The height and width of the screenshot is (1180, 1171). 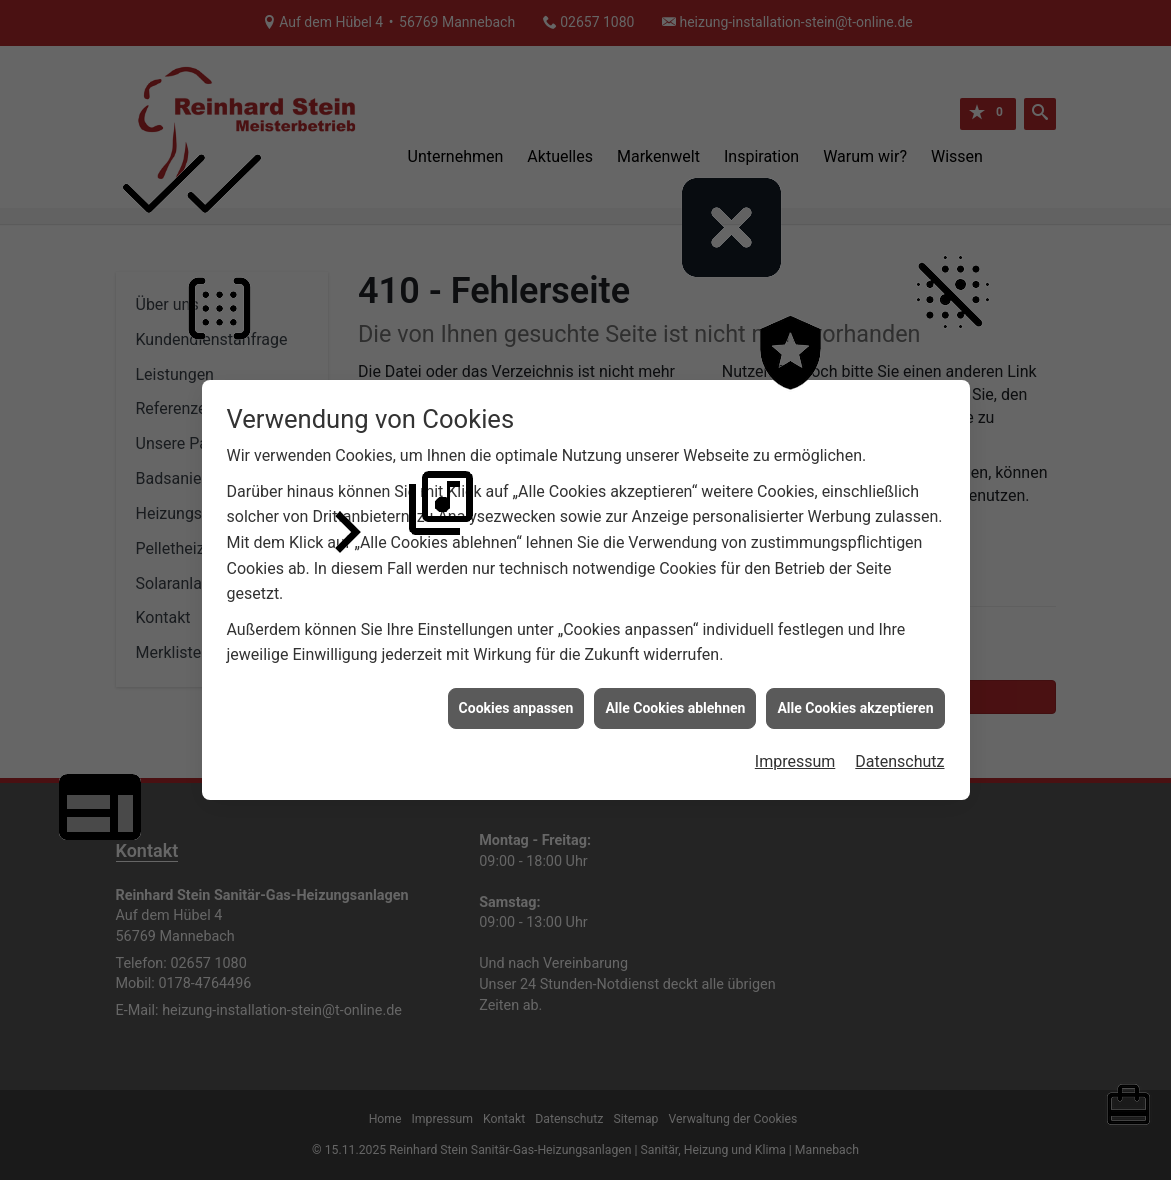 What do you see at coordinates (790, 352) in the screenshot?
I see `contact local police or emergency services` at bounding box center [790, 352].